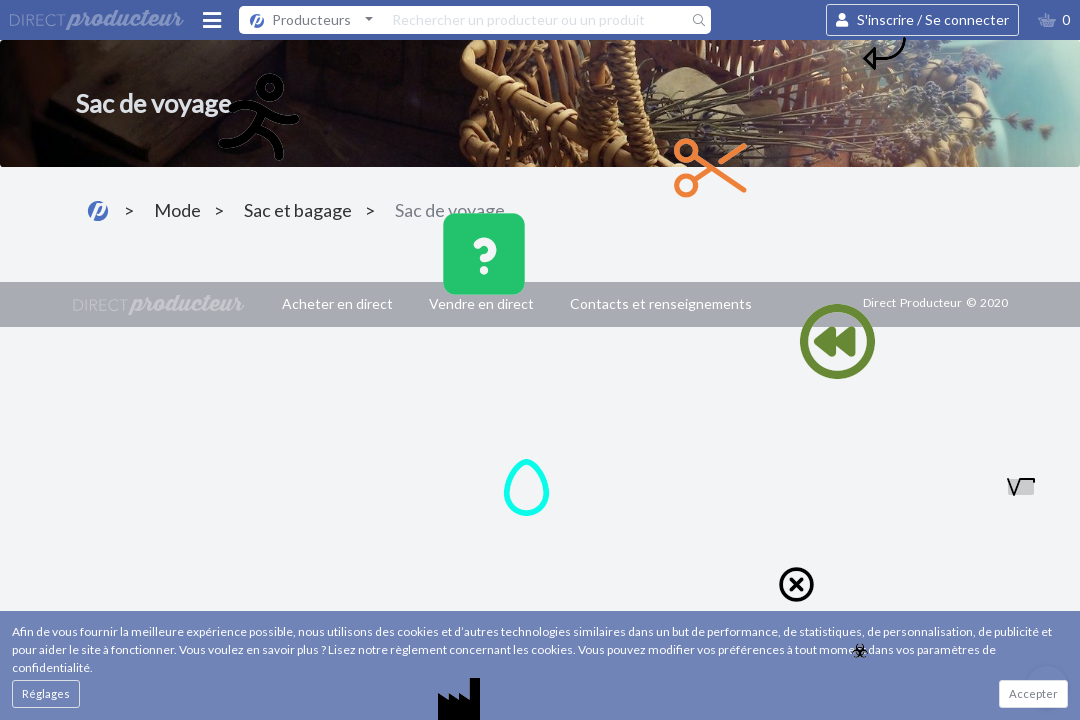  Describe the element at coordinates (796, 584) in the screenshot. I see `close or dismiss a dialog` at that location.